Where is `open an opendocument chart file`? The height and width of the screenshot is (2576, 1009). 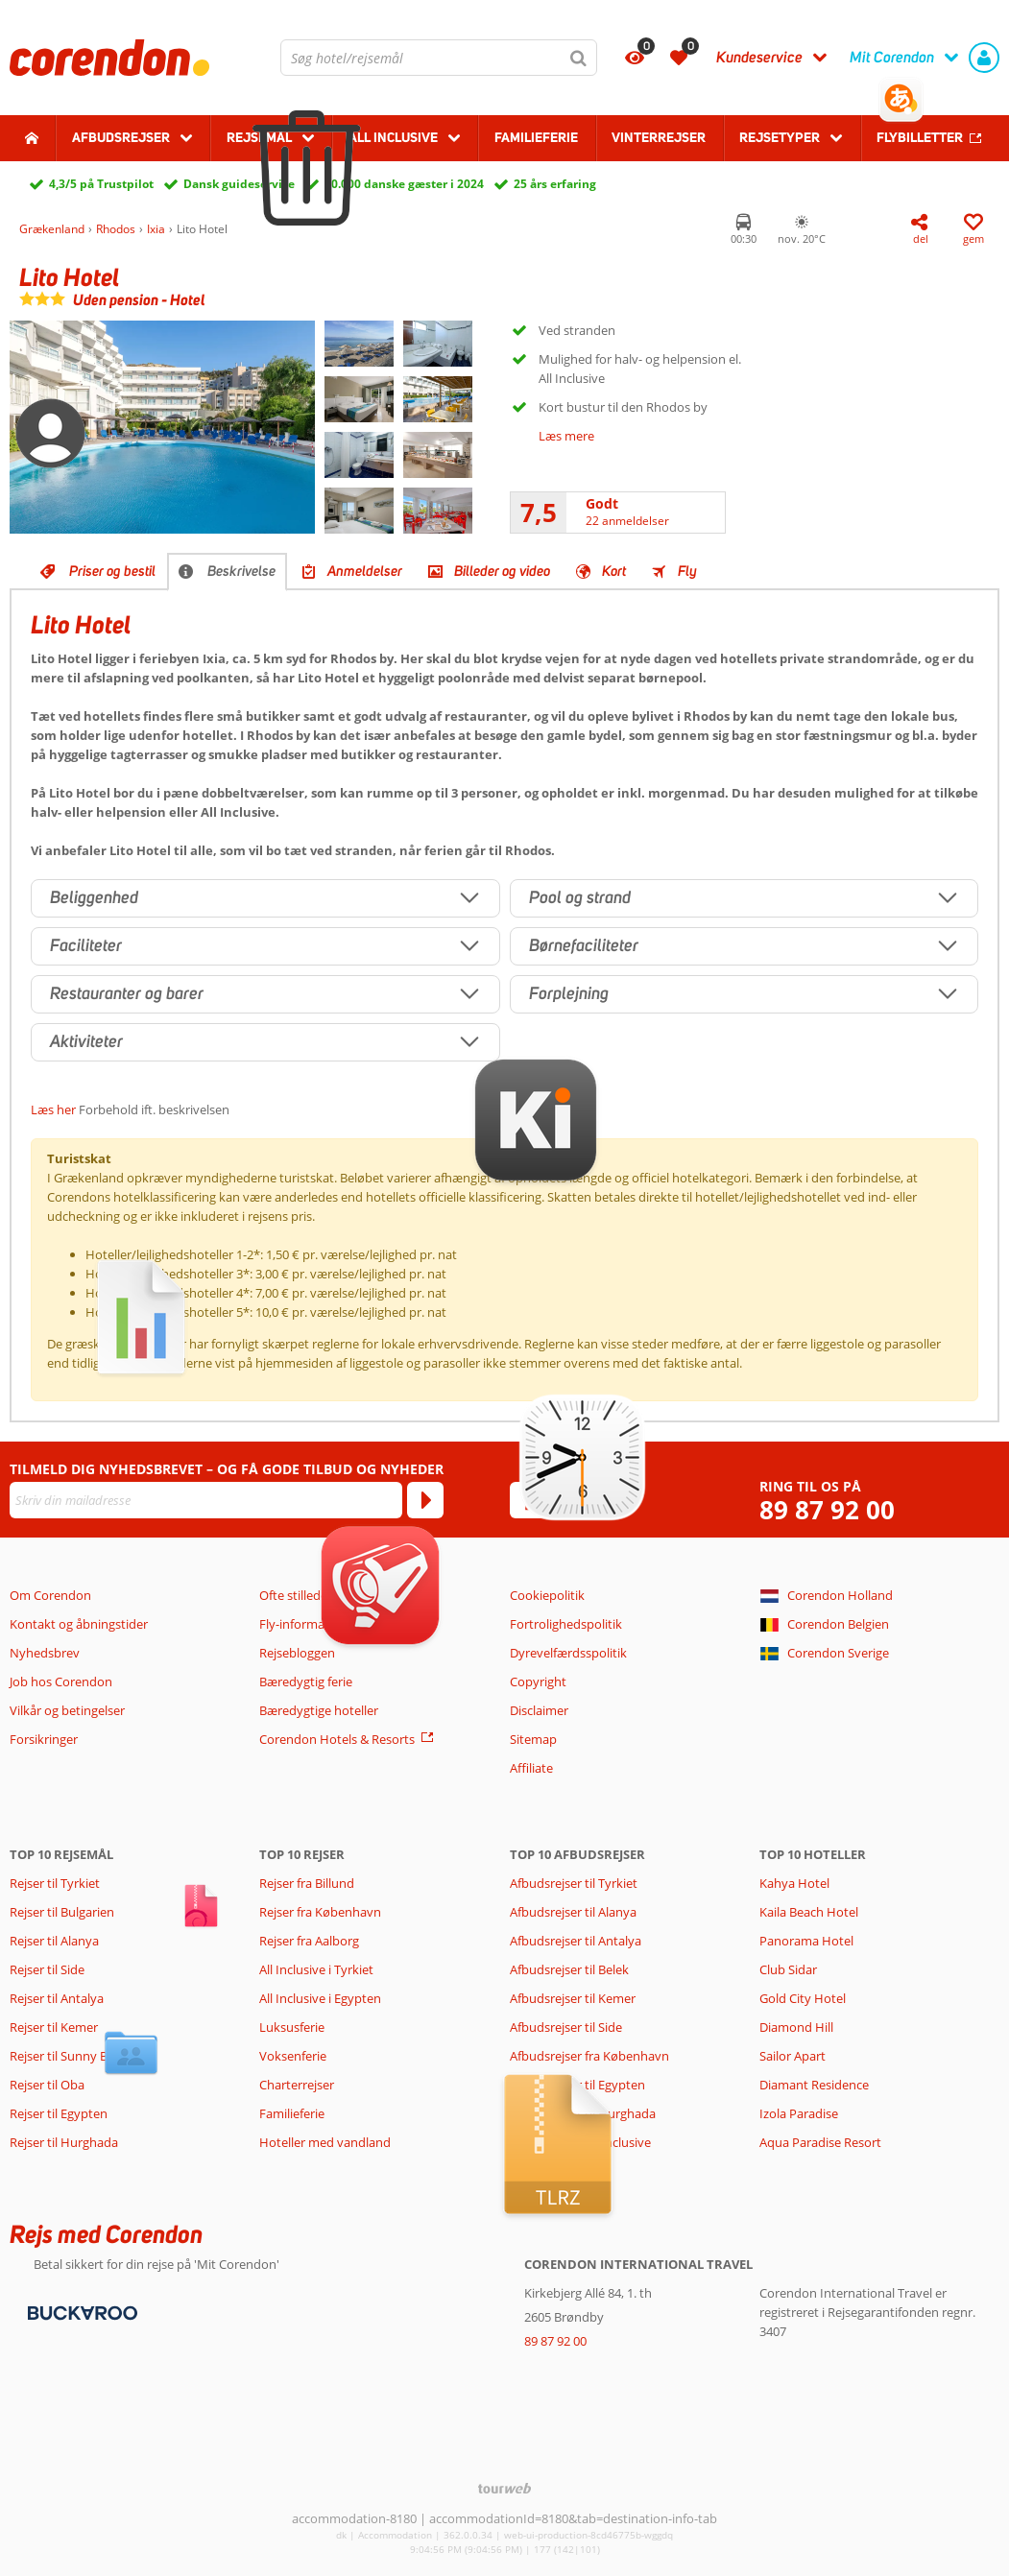
open an opendocument chart file is located at coordinates (141, 1317).